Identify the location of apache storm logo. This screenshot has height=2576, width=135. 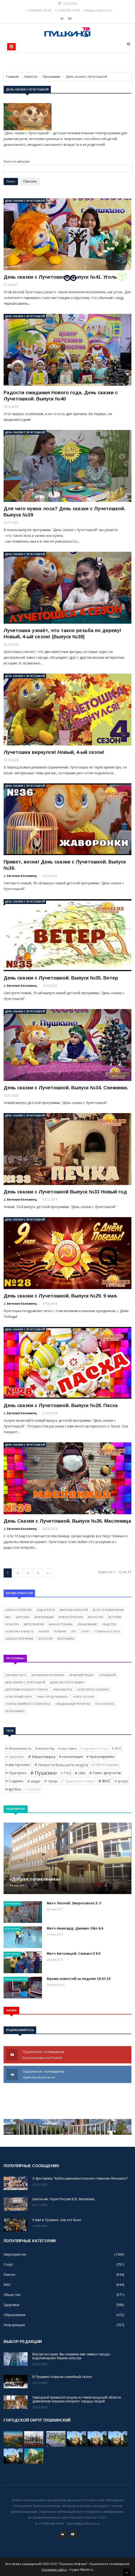
(34, 681).